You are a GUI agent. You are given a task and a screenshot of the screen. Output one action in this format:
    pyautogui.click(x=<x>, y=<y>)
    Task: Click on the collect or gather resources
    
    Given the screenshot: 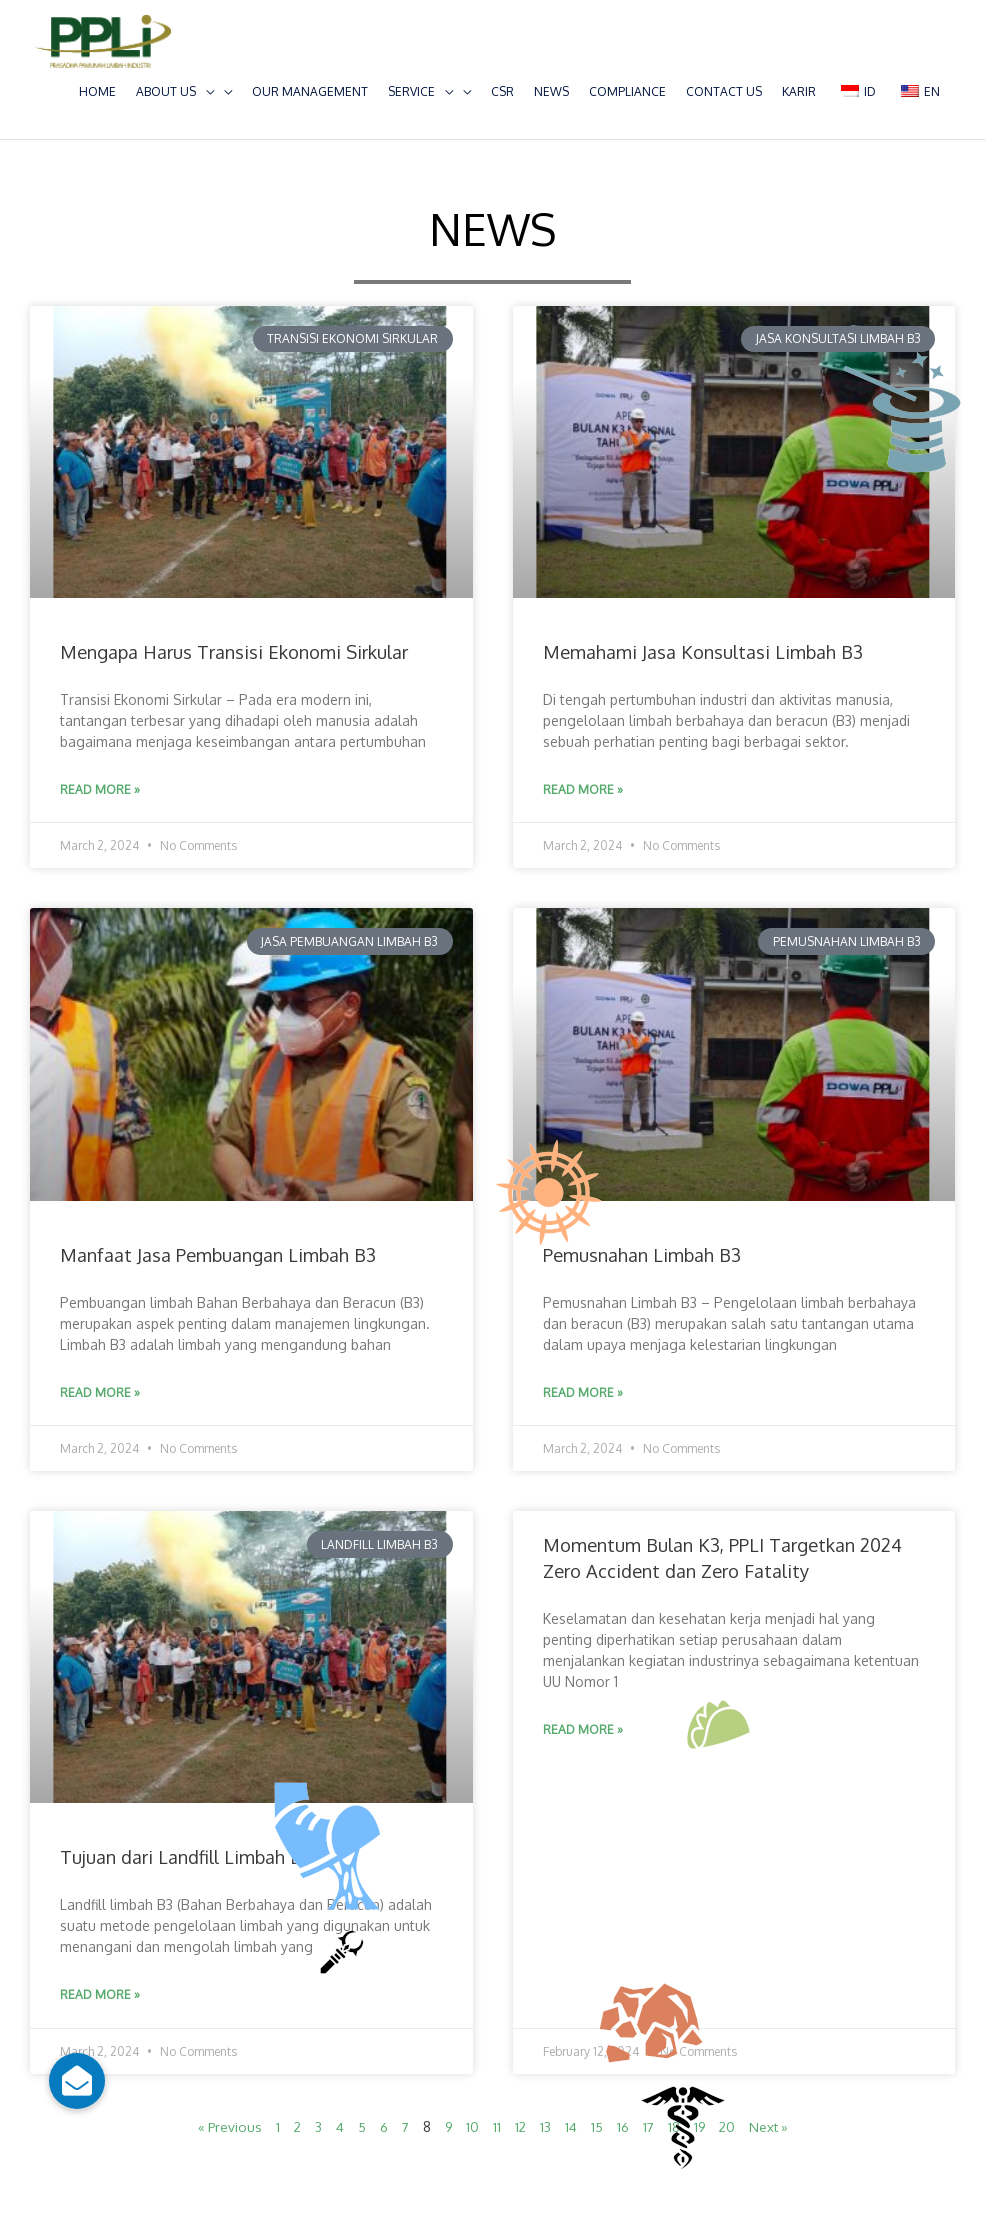 What is the action you would take?
    pyautogui.click(x=650, y=2016)
    